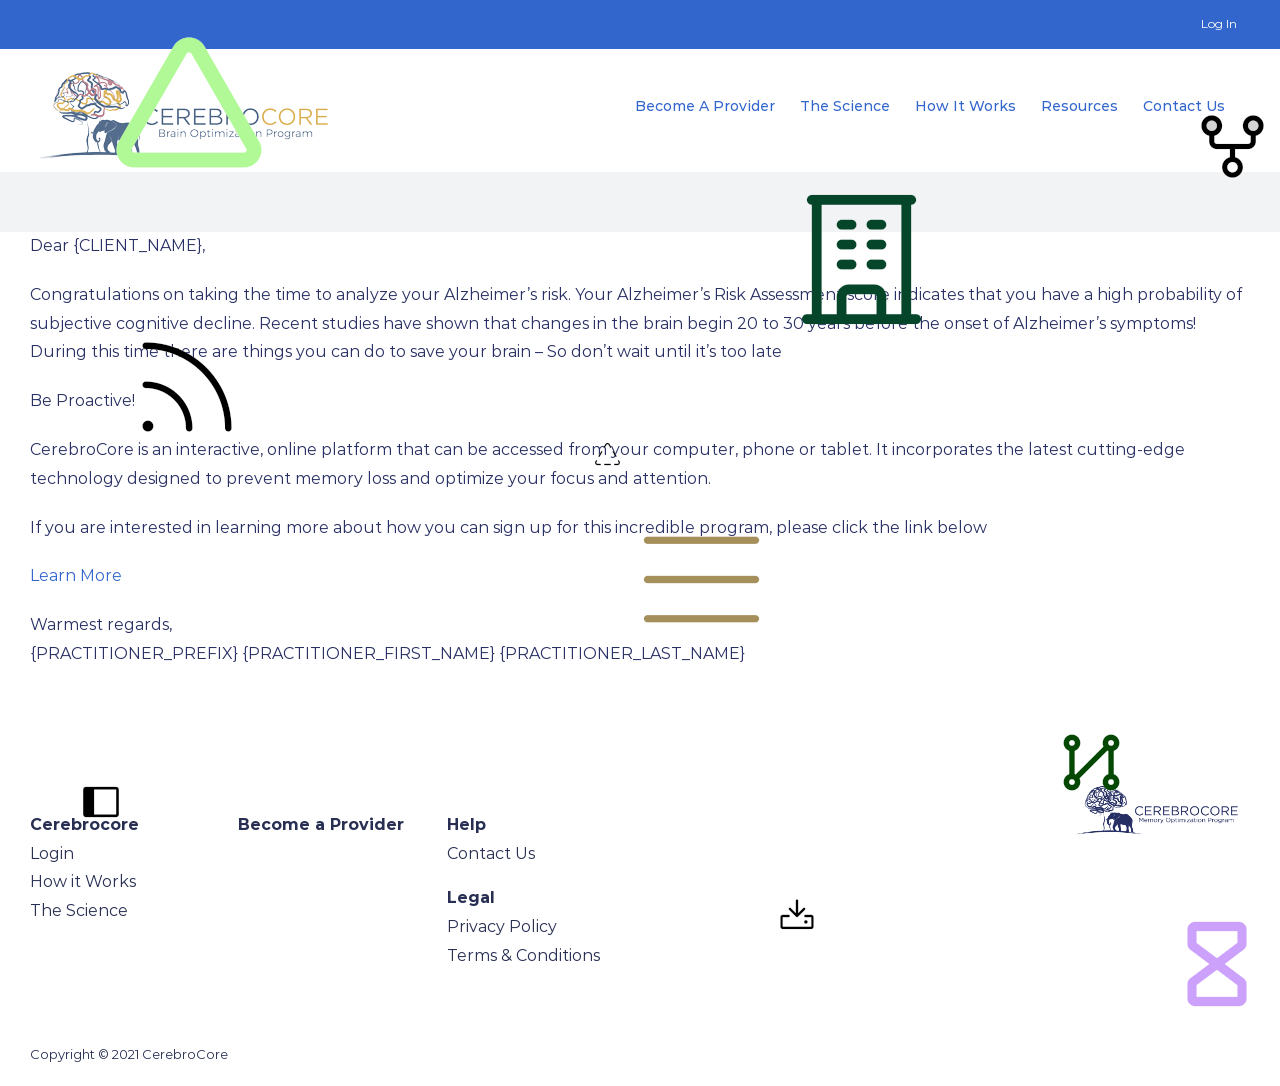 This screenshot has height=1086, width=1280. Describe the element at coordinates (701, 579) in the screenshot. I see `view items in list format` at that location.